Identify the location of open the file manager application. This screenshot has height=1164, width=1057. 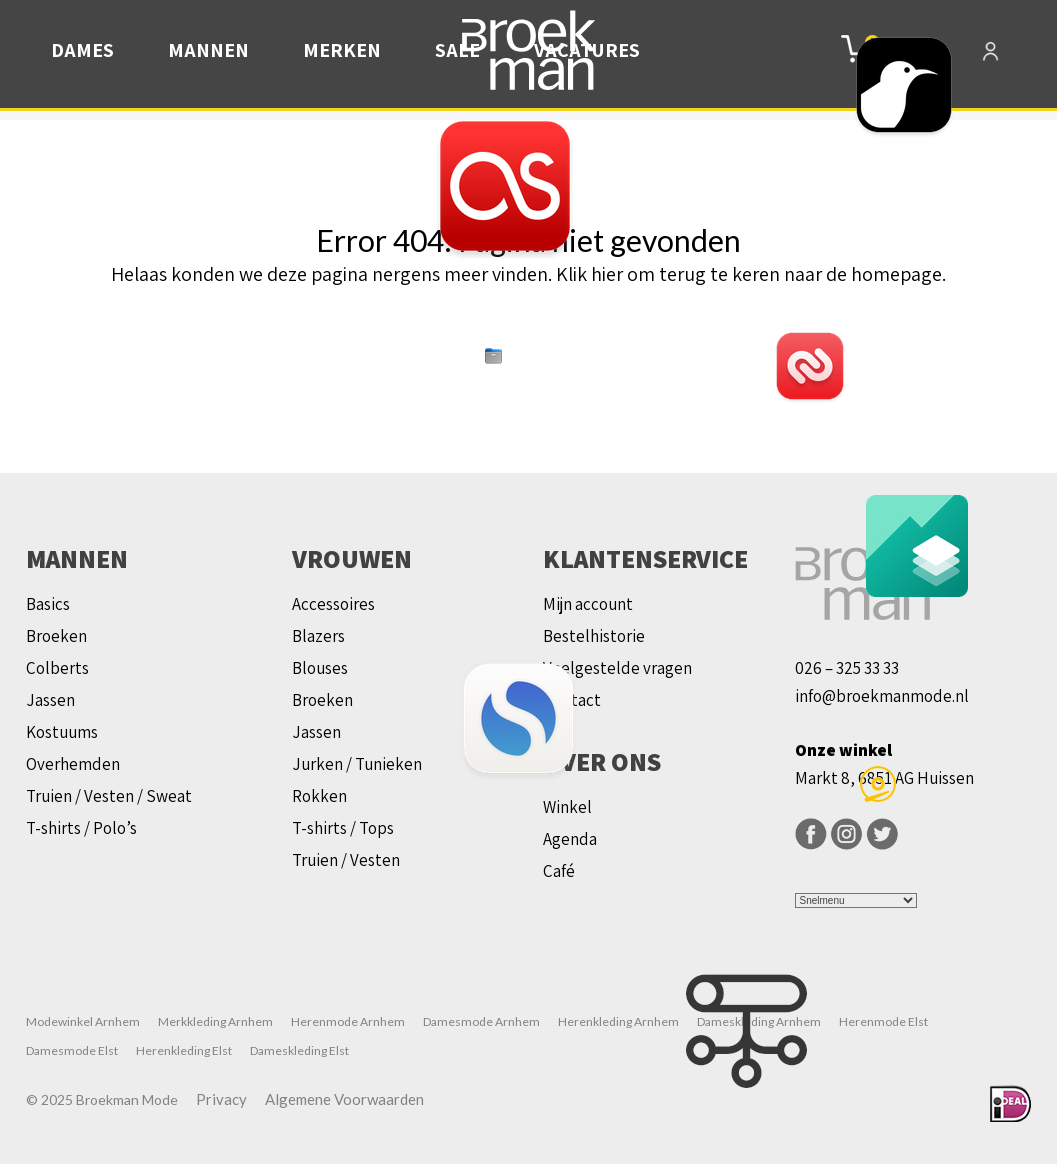
(493, 355).